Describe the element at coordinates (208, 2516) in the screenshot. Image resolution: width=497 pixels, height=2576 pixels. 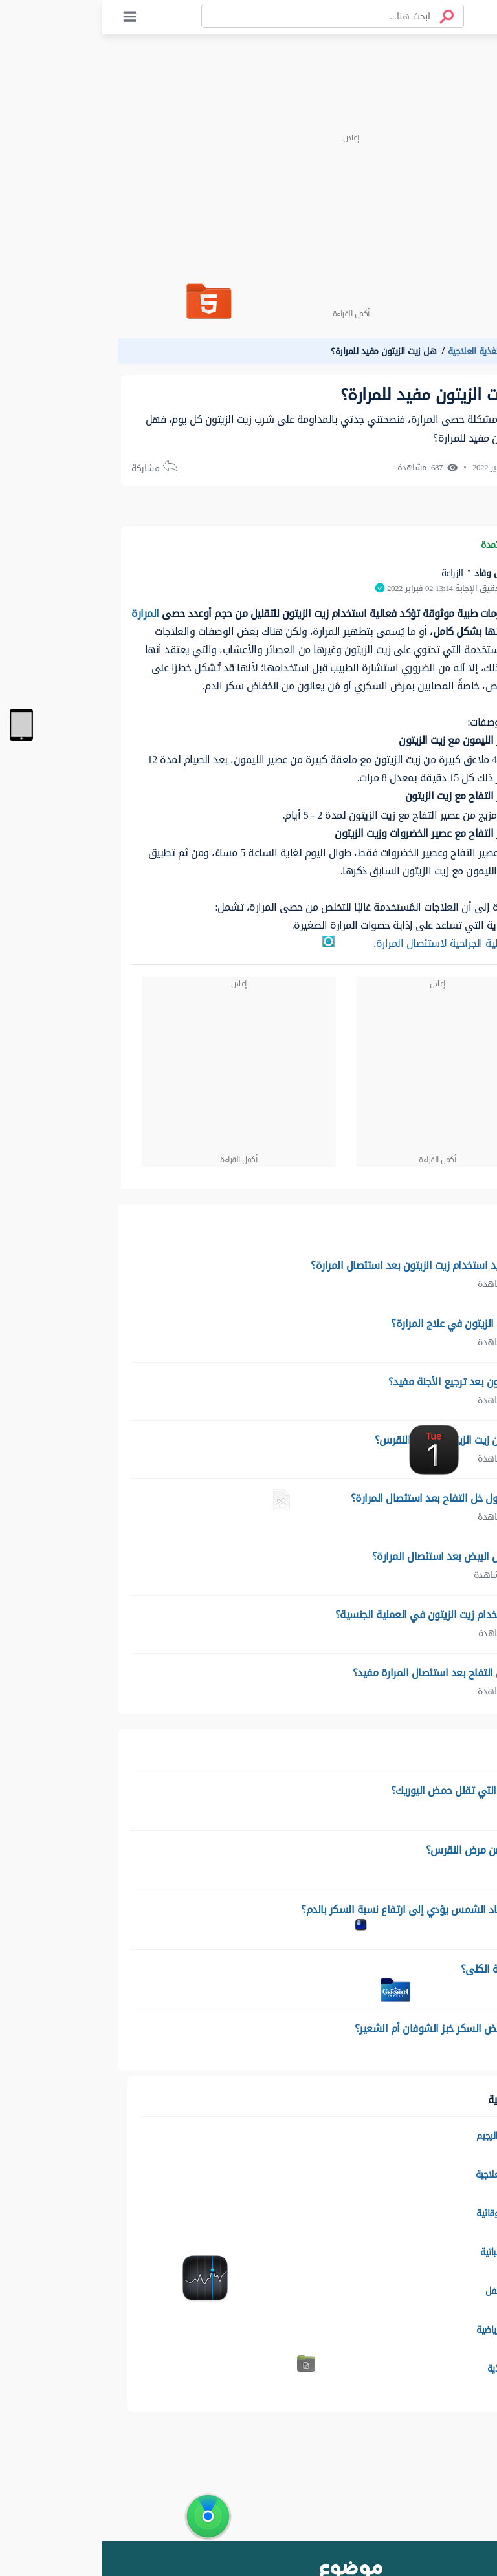
I see `open find my app to locate devices` at that location.